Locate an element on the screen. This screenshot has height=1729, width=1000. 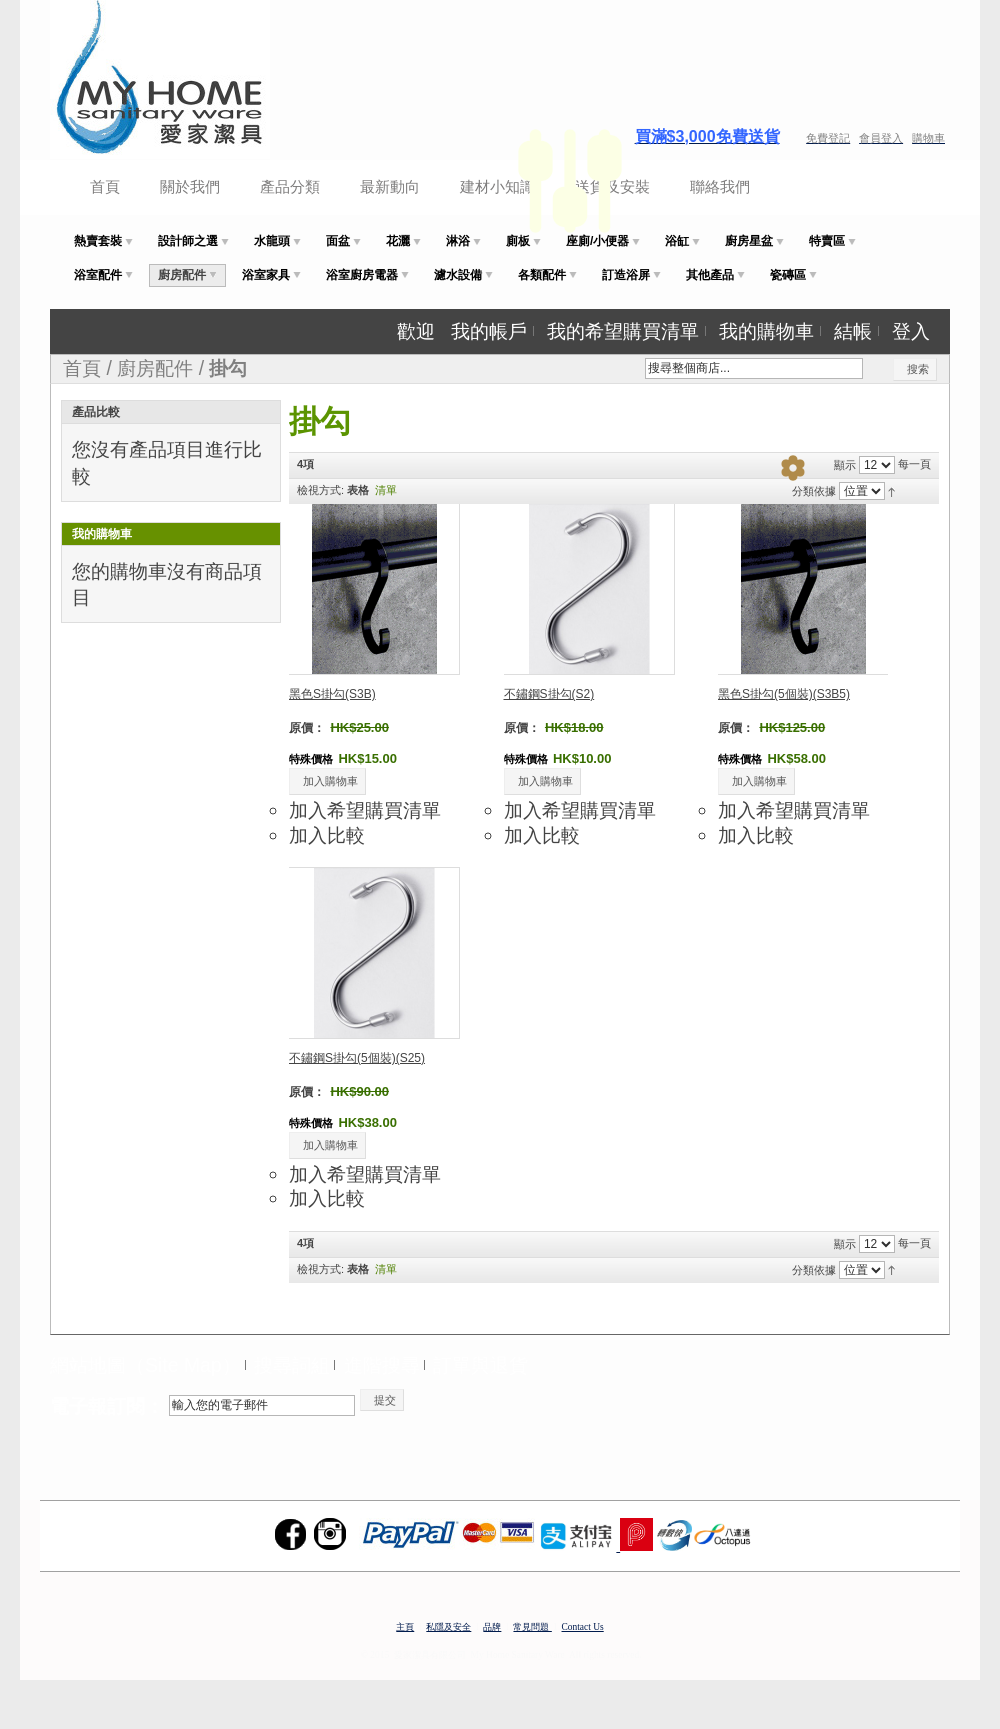
access garden or plant-related features is located at coordinates (793, 468).